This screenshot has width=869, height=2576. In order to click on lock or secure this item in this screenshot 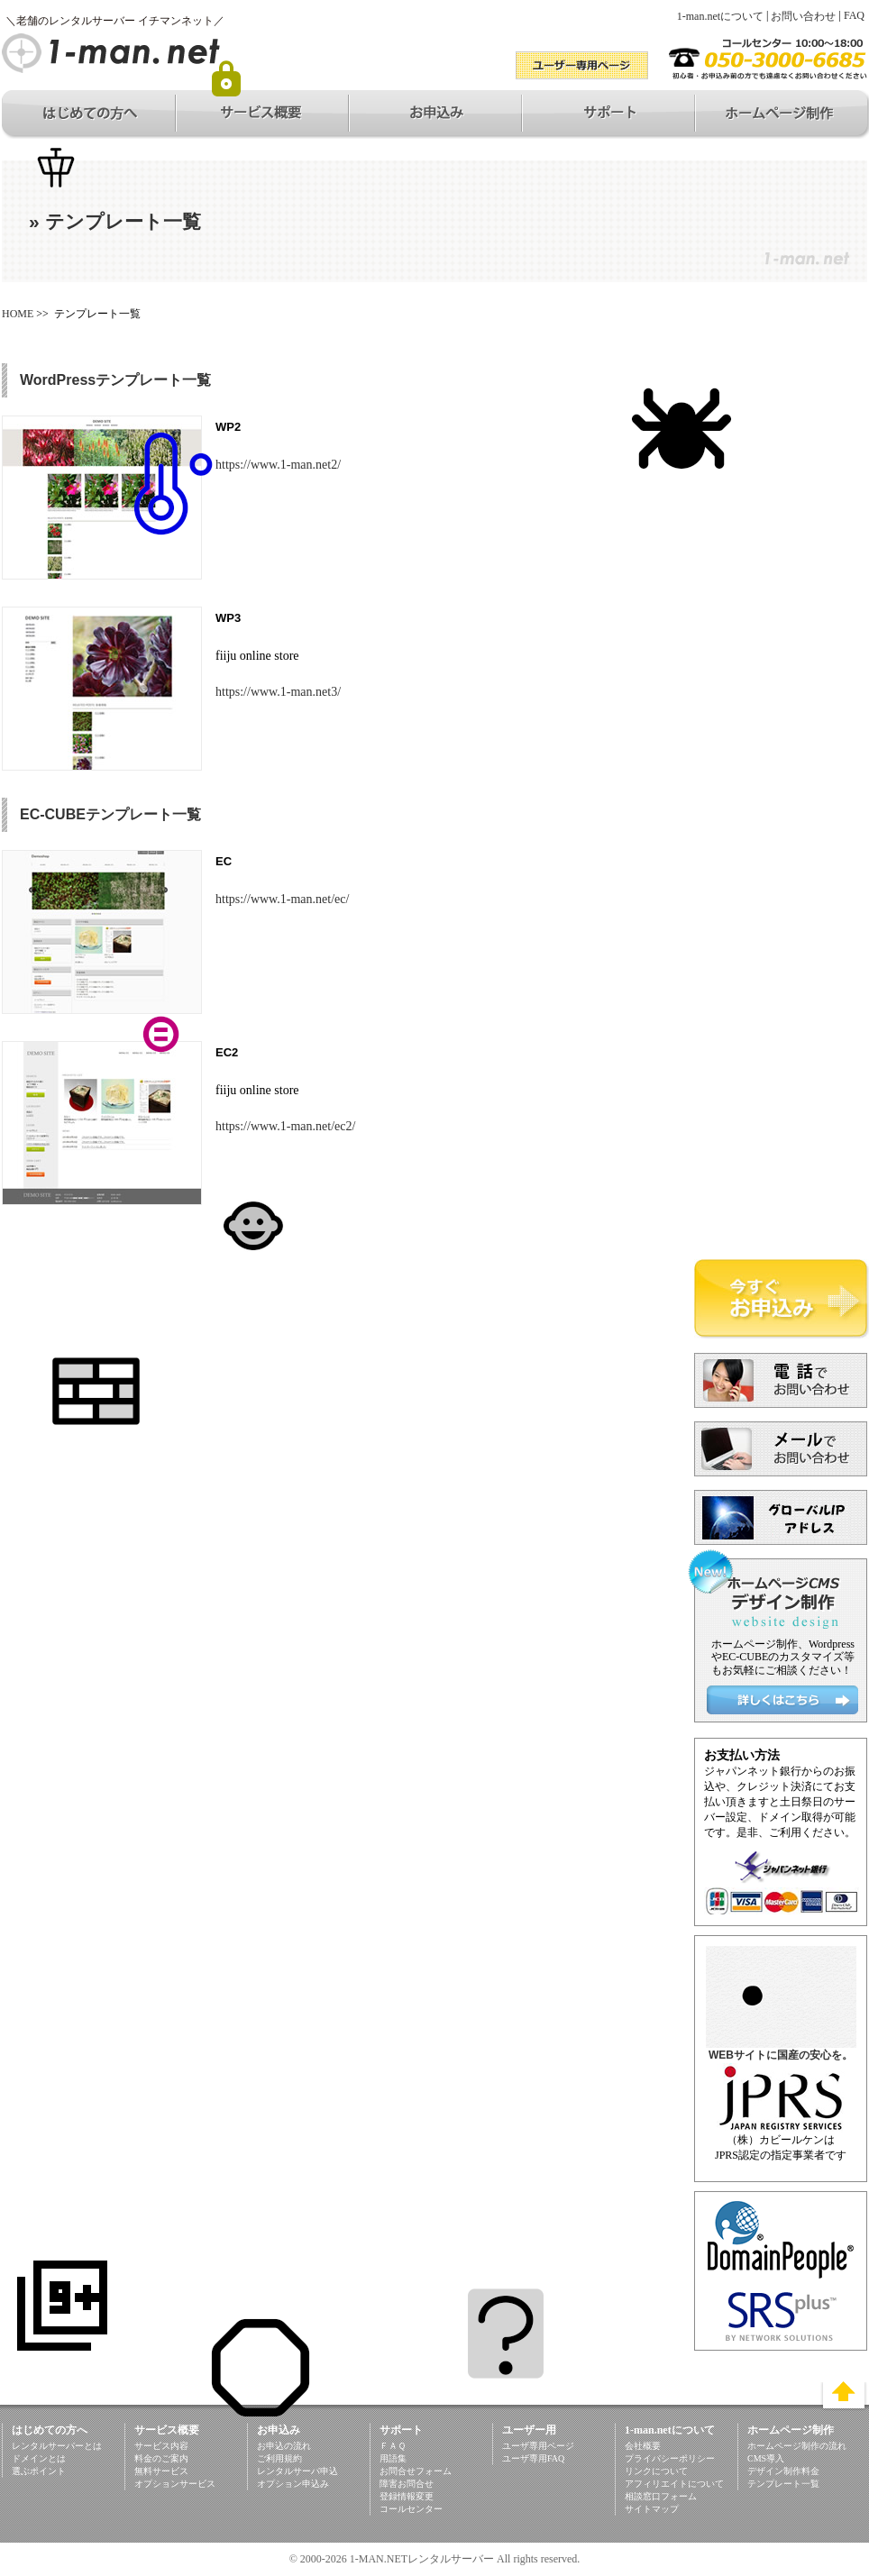, I will do `click(226, 78)`.